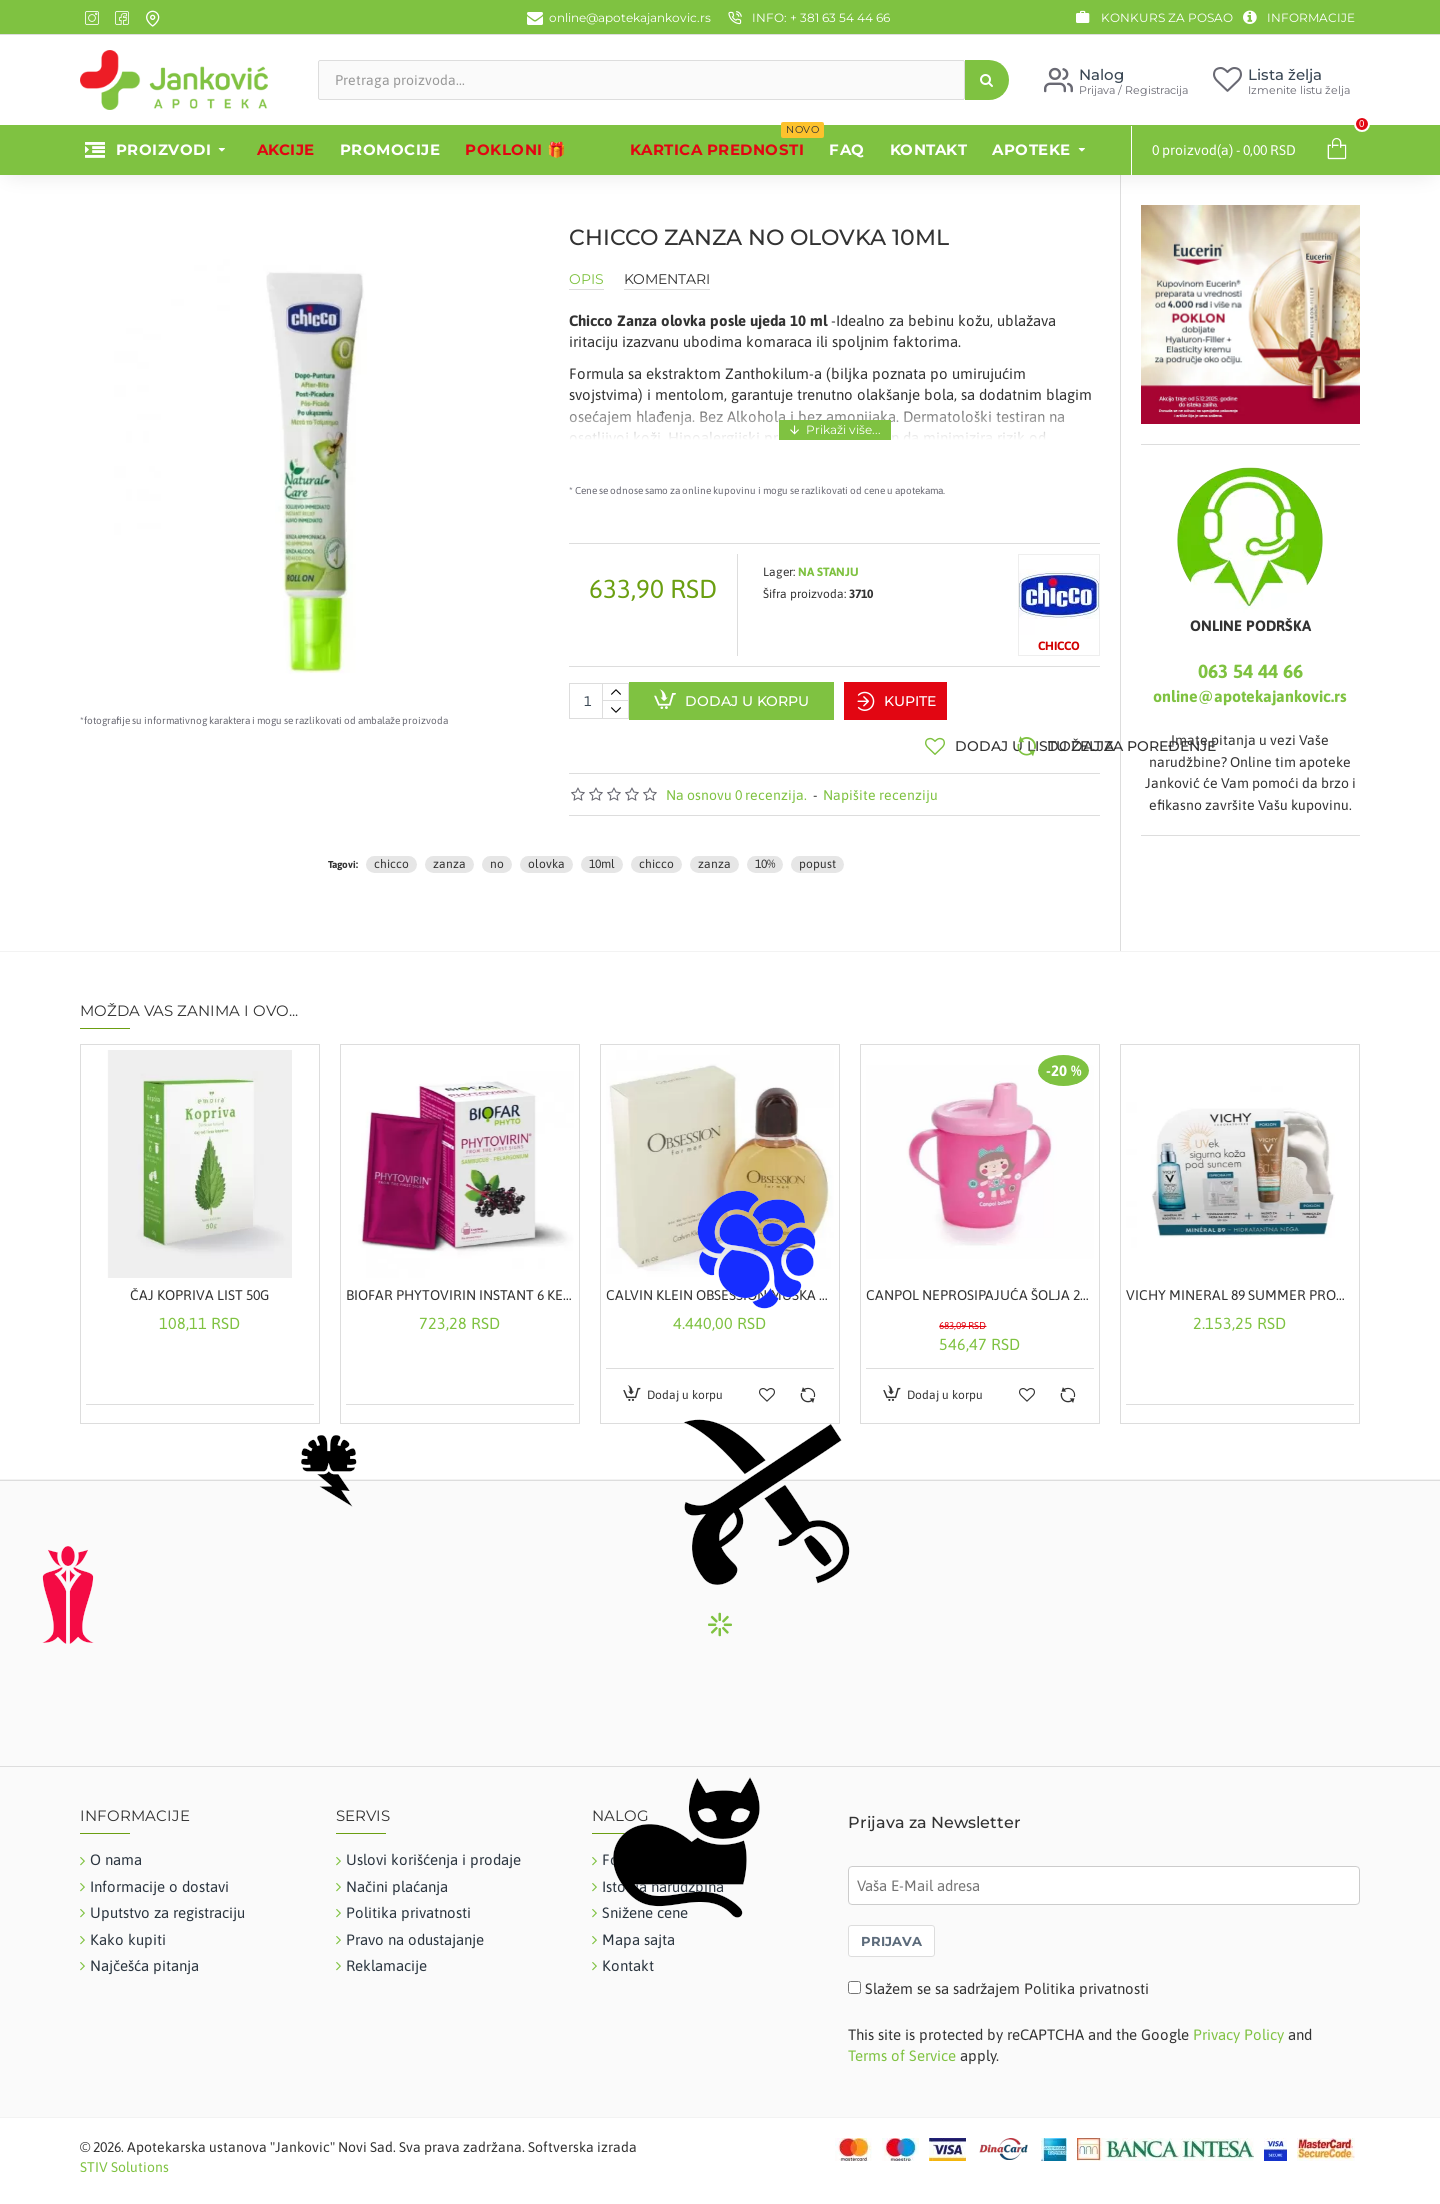 The image size is (1440, 2204). Describe the element at coordinates (756, 1249) in the screenshot. I see `indicates an organic or biological enemy type` at that location.